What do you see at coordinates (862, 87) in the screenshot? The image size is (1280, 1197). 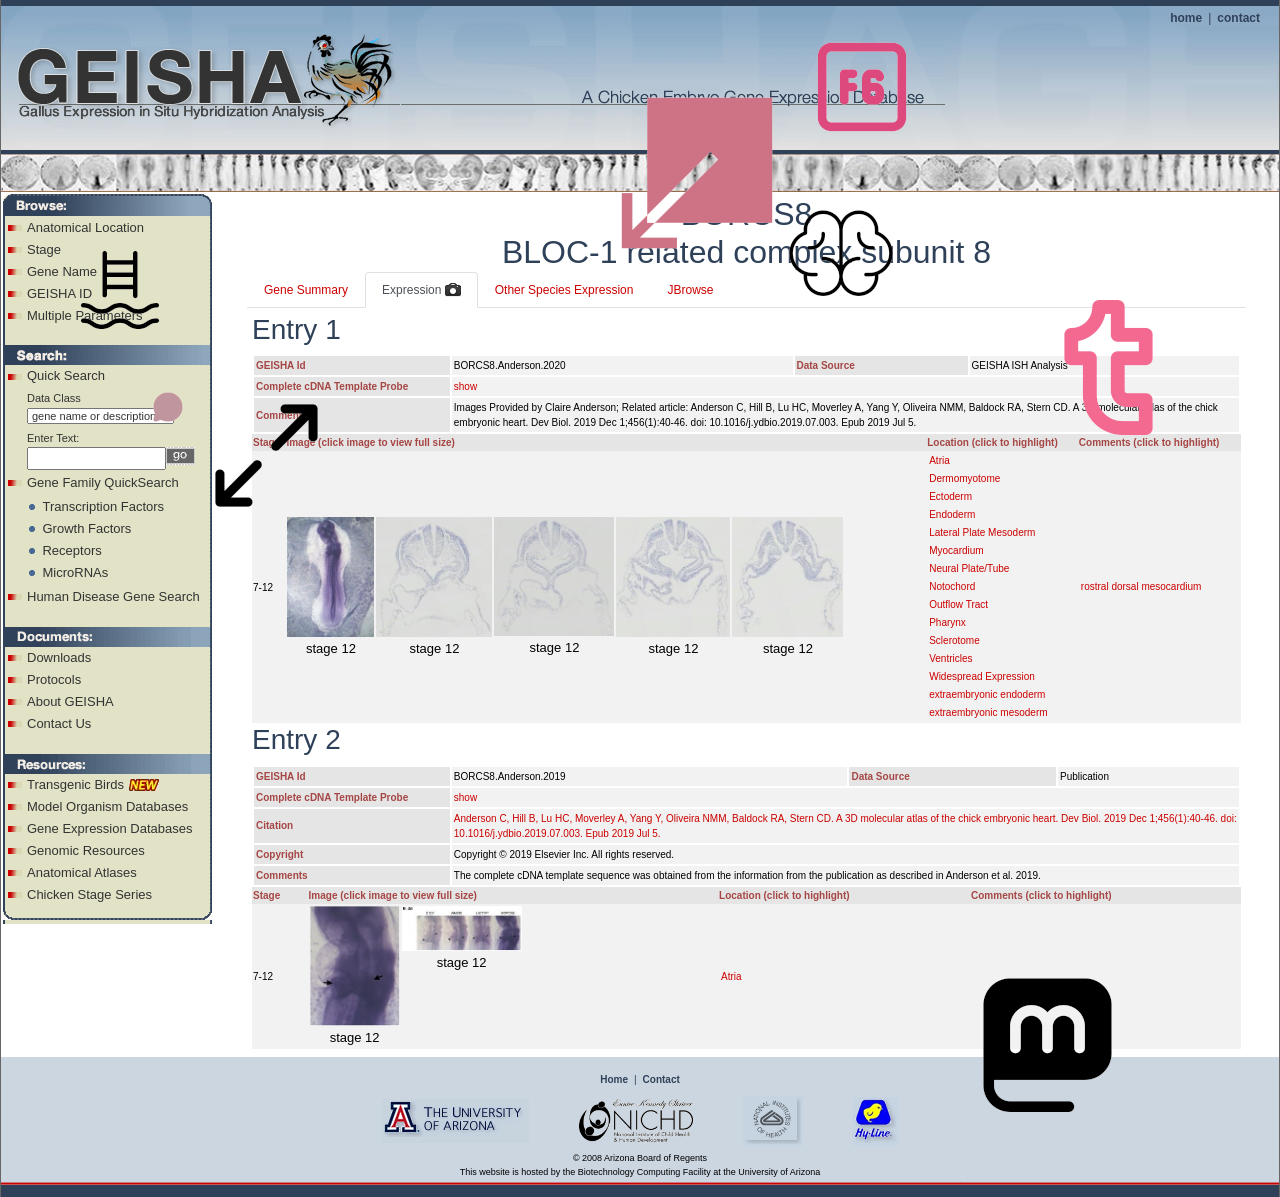 I see `press F6 keyboard shortcut` at bounding box center [862, 87].